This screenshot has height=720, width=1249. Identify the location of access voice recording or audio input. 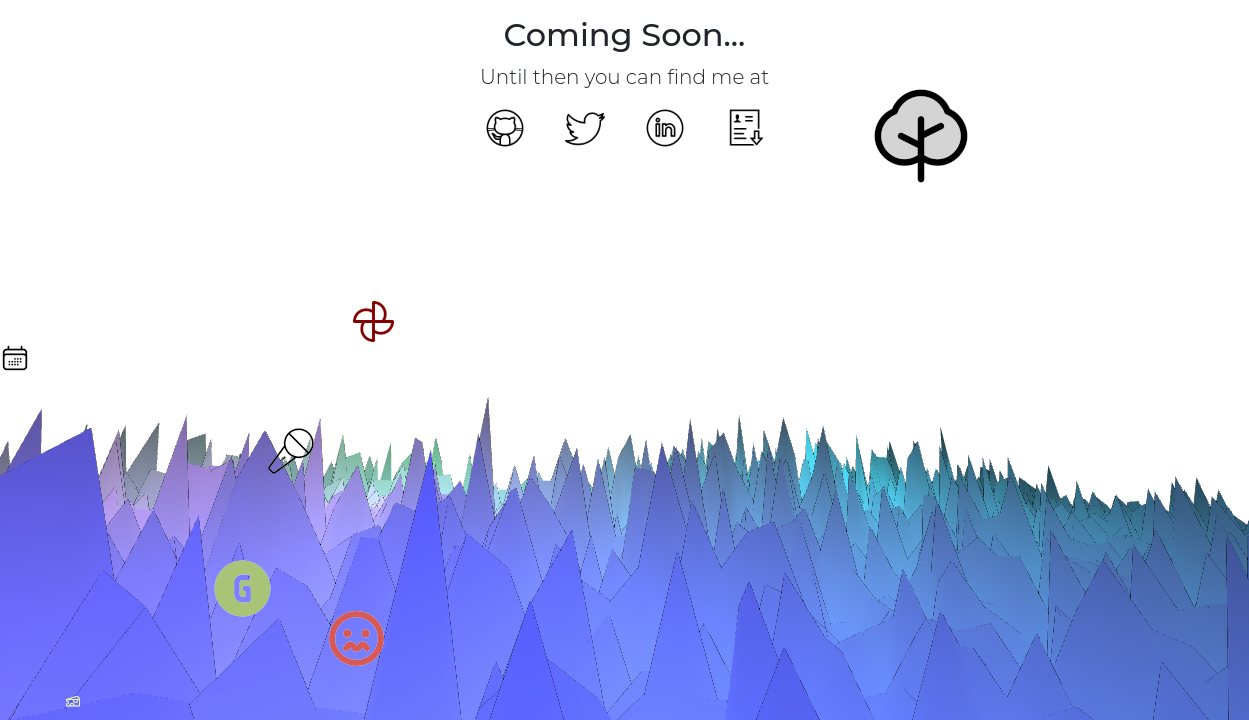
(290, 452).